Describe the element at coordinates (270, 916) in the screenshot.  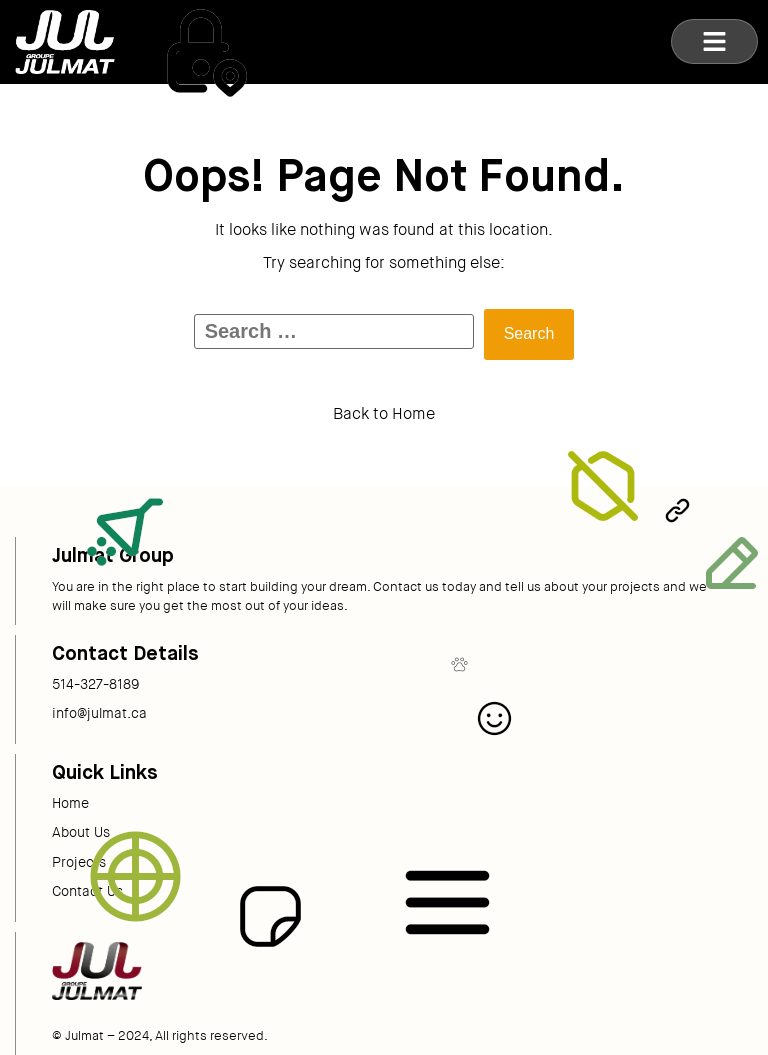
I see `add a sticker to your message` at that location.